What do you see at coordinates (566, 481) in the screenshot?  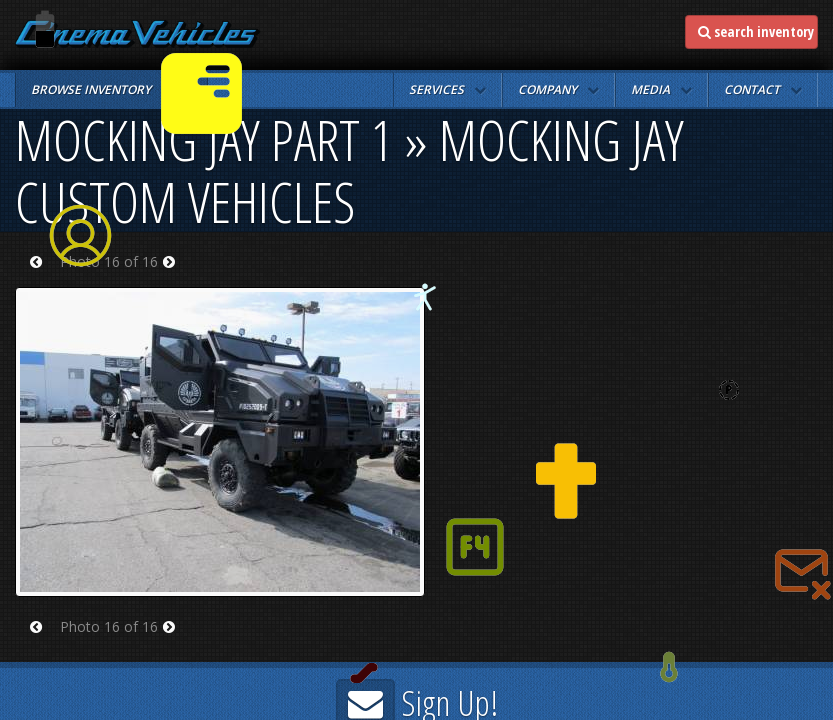 I see `religious or faith-based content indicator` at bounding box center [566, 481].